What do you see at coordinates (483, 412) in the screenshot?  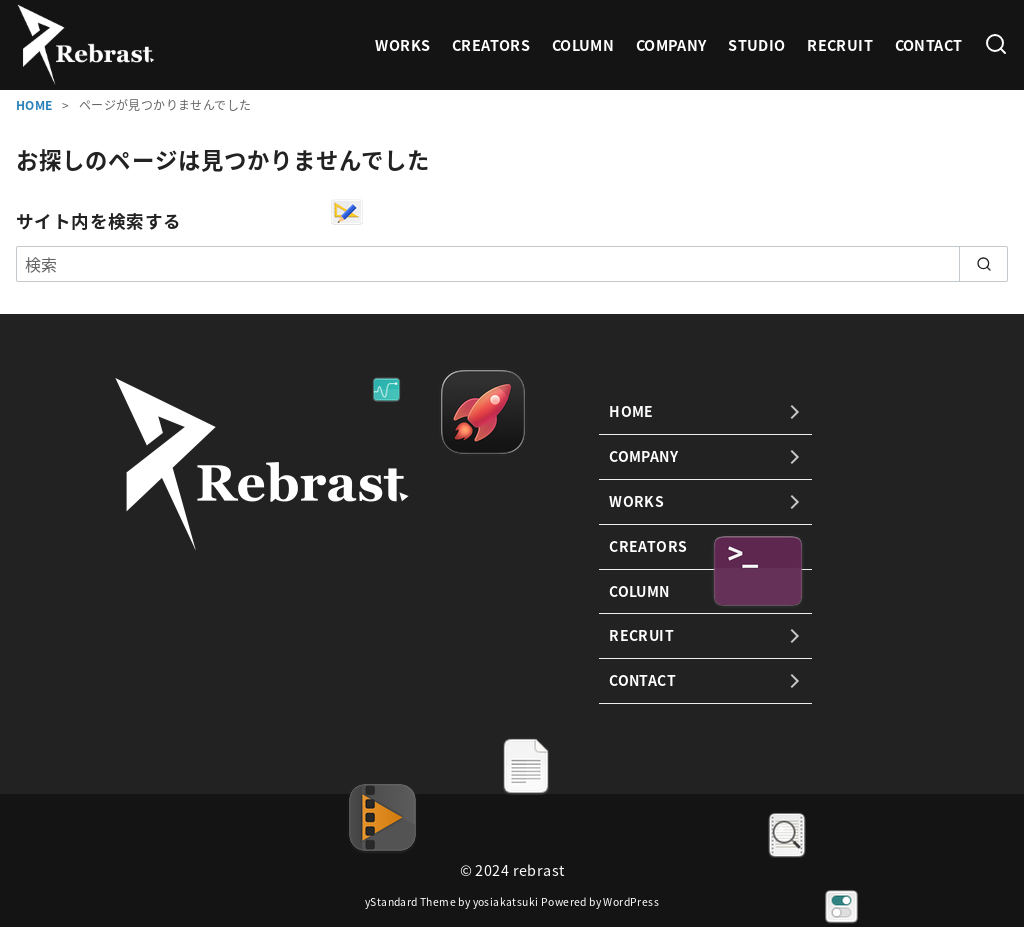 I see `open the games app or library` at bounding box center [483, 412].